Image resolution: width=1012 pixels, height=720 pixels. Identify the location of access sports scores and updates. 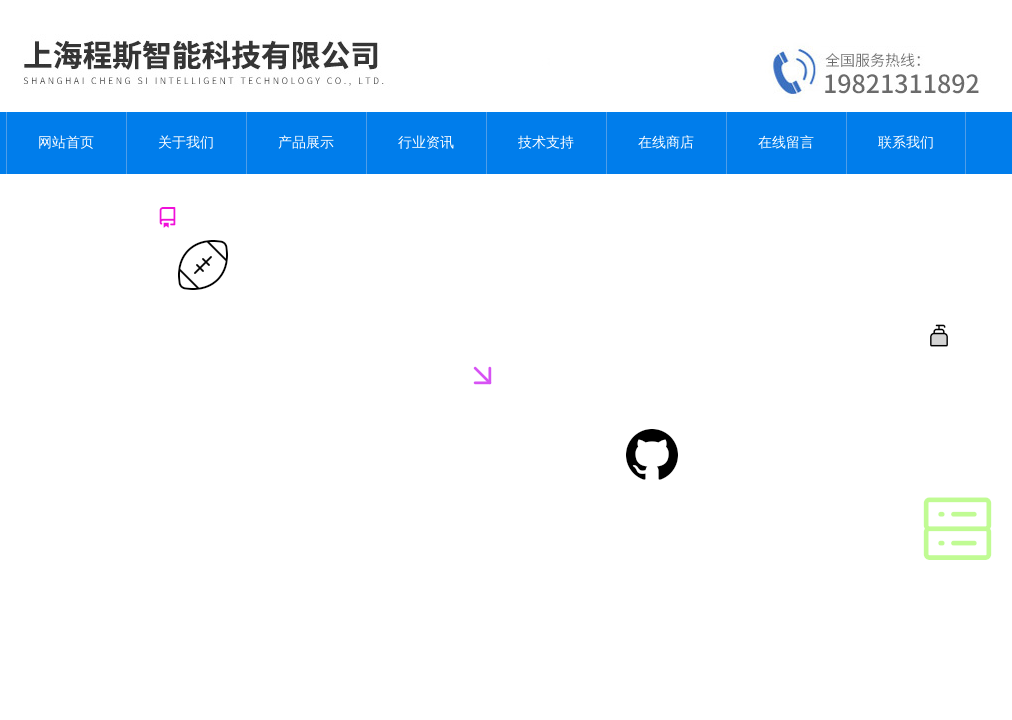
(203, 265).